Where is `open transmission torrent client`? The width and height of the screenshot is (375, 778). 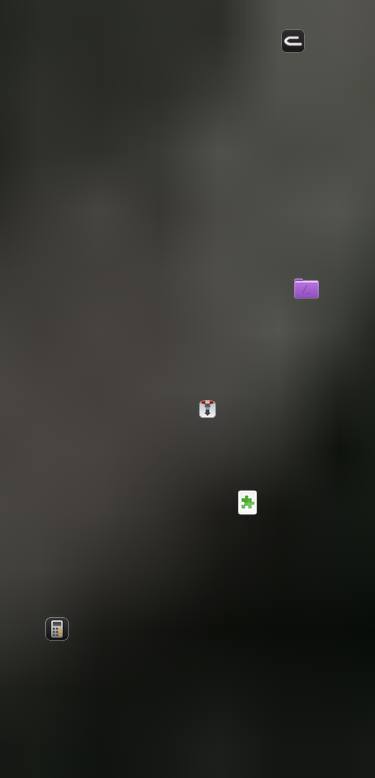 open transmission torrent client is located at coordinates (207, 409).